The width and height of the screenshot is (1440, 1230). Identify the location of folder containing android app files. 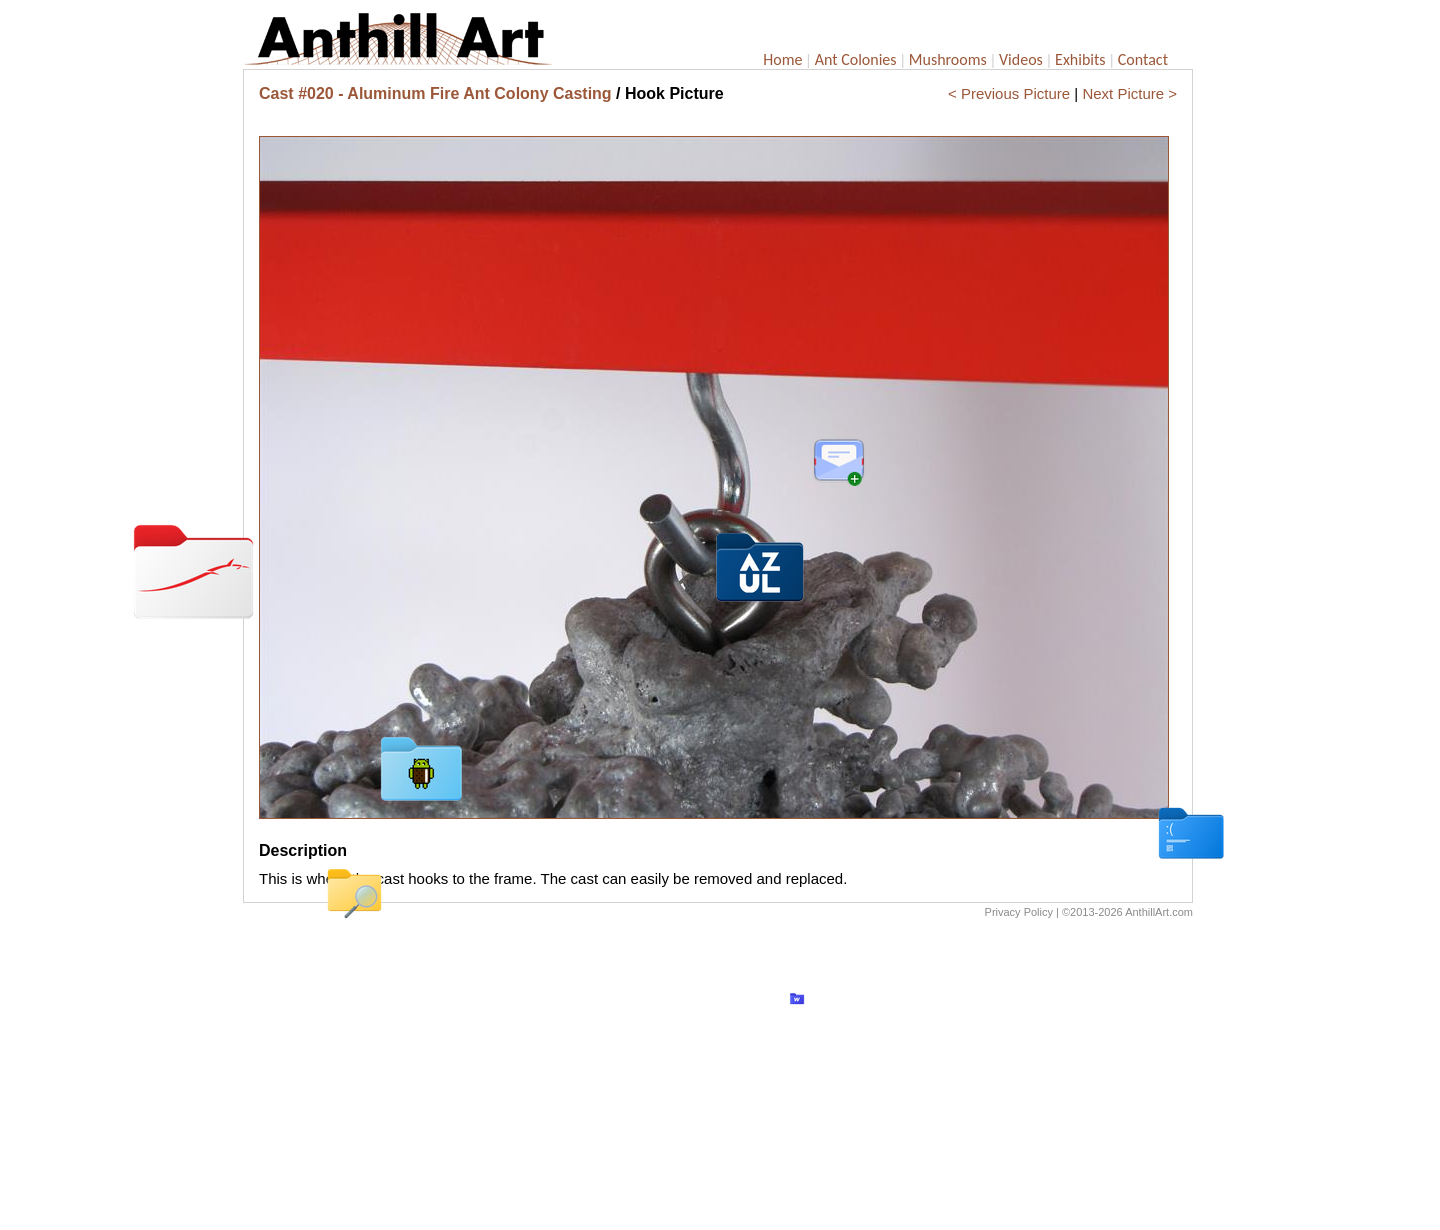
(421, 771).